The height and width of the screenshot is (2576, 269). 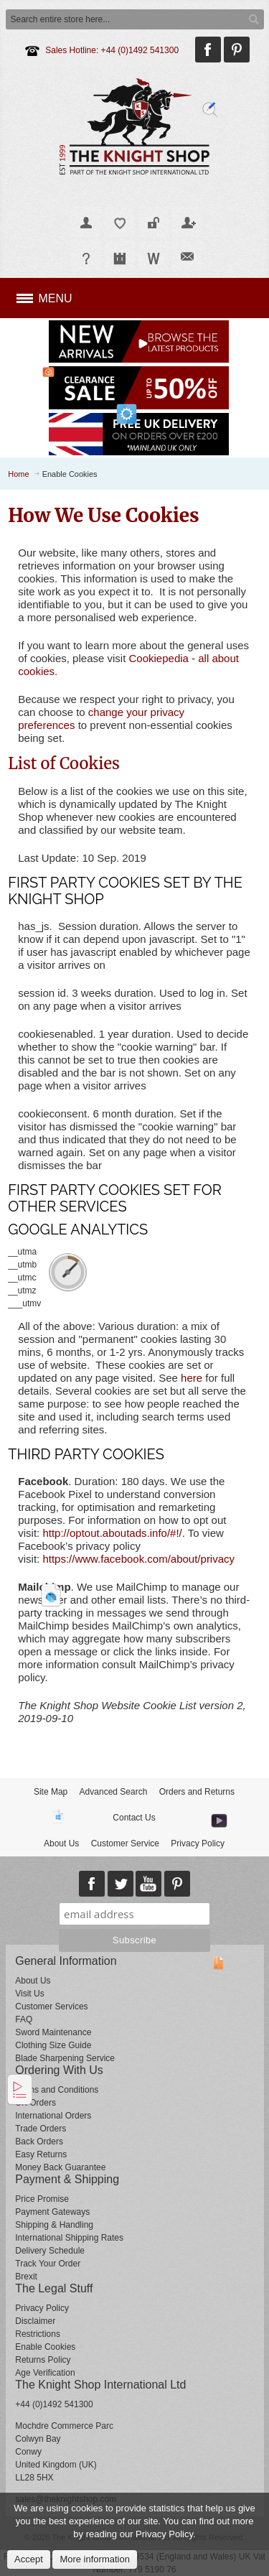 What do you see at coordinates (58, 1816) in the screenshot?
I see `a windows executable or application file` at bounding box center [58, 1816].